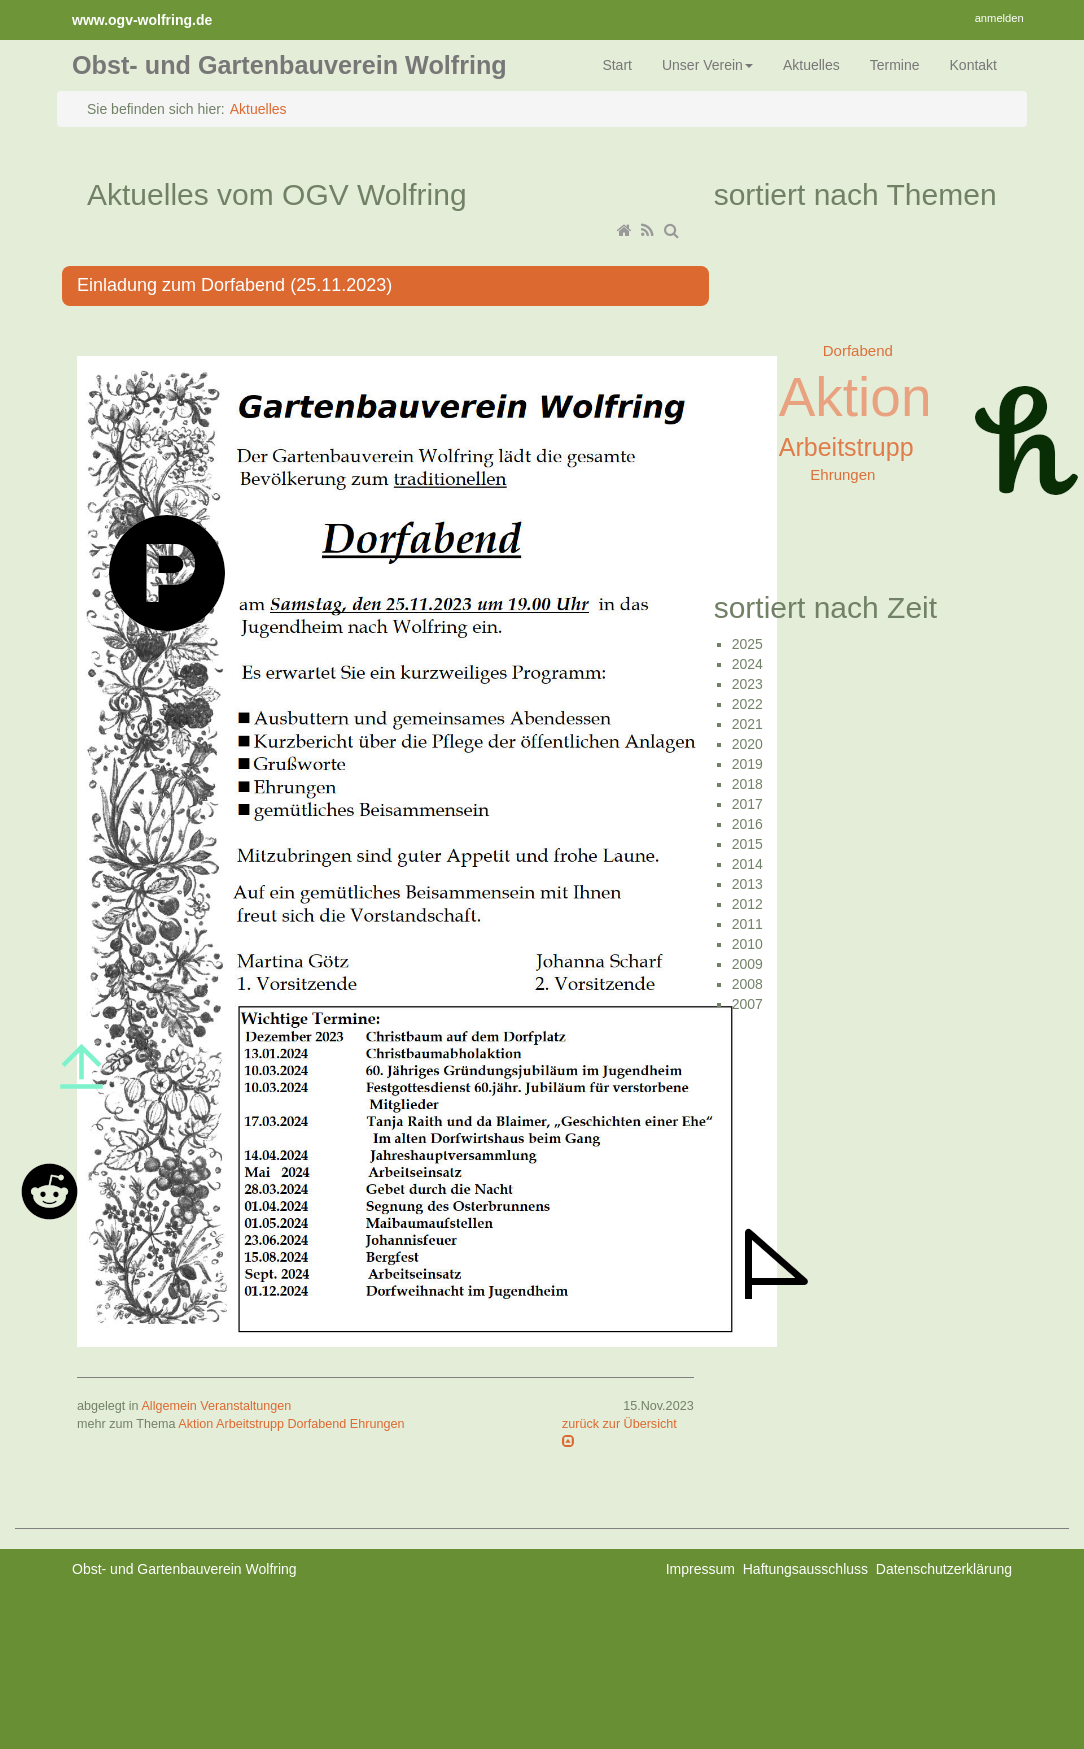  I want to click on flag an item for review or attention, so click(773, 1264).